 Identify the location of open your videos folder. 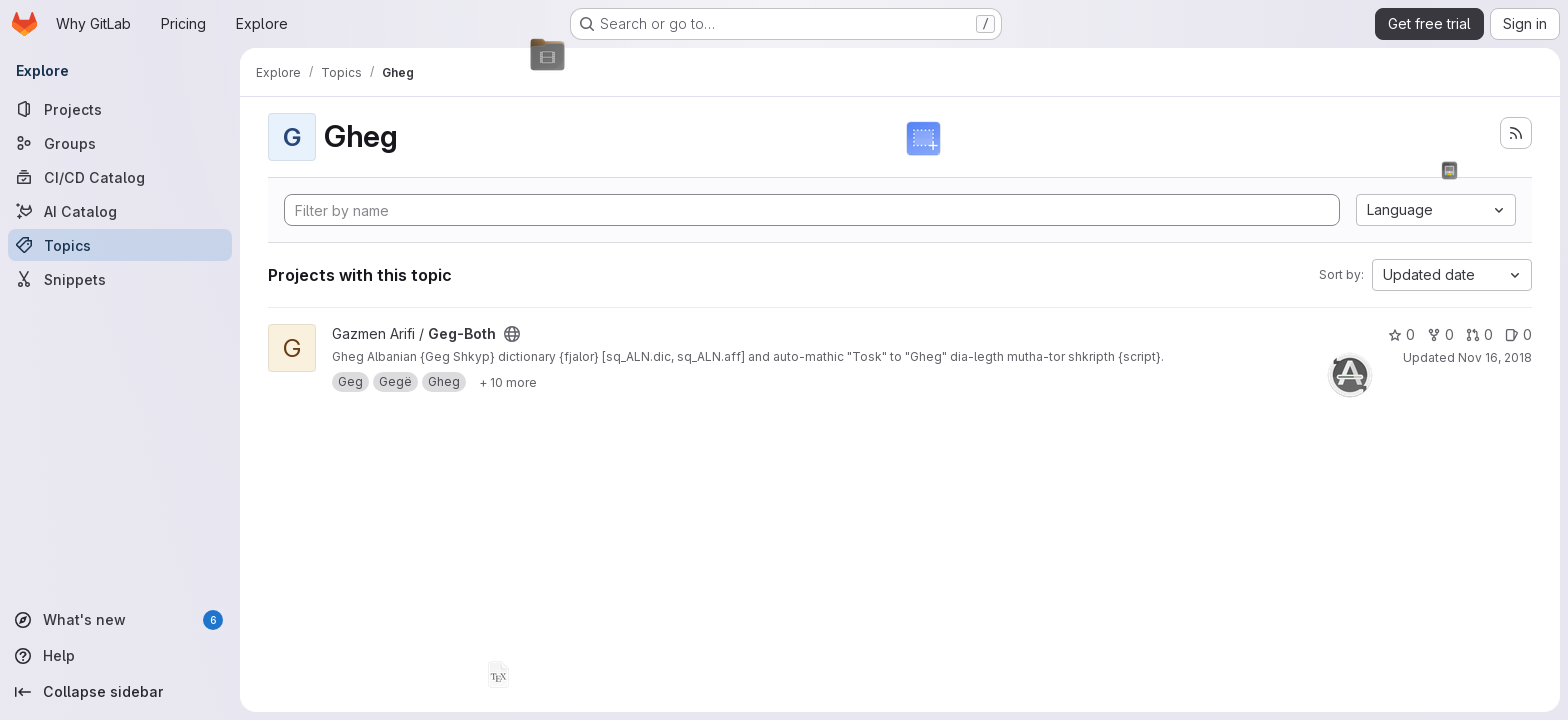
(547, 54).